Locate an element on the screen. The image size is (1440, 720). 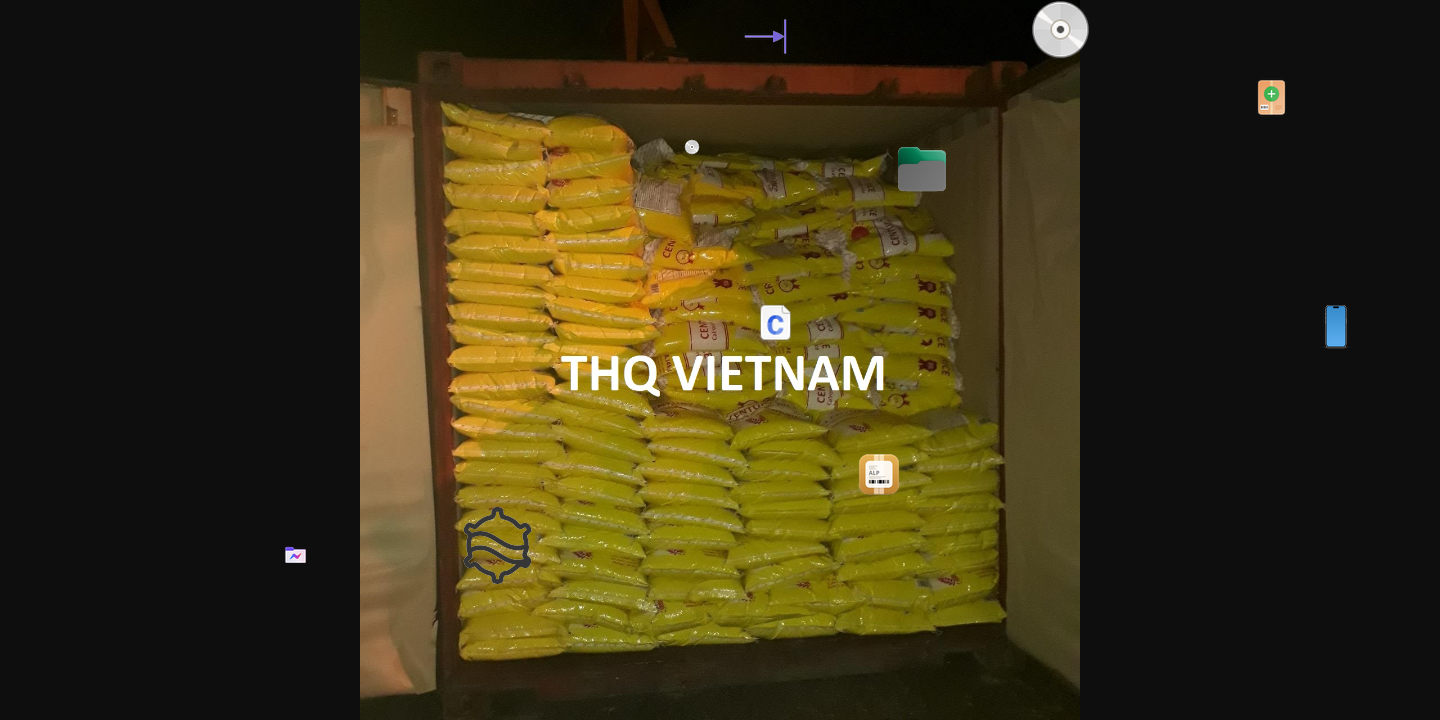
launch minesweeper game is located at coordinates (497, 545).